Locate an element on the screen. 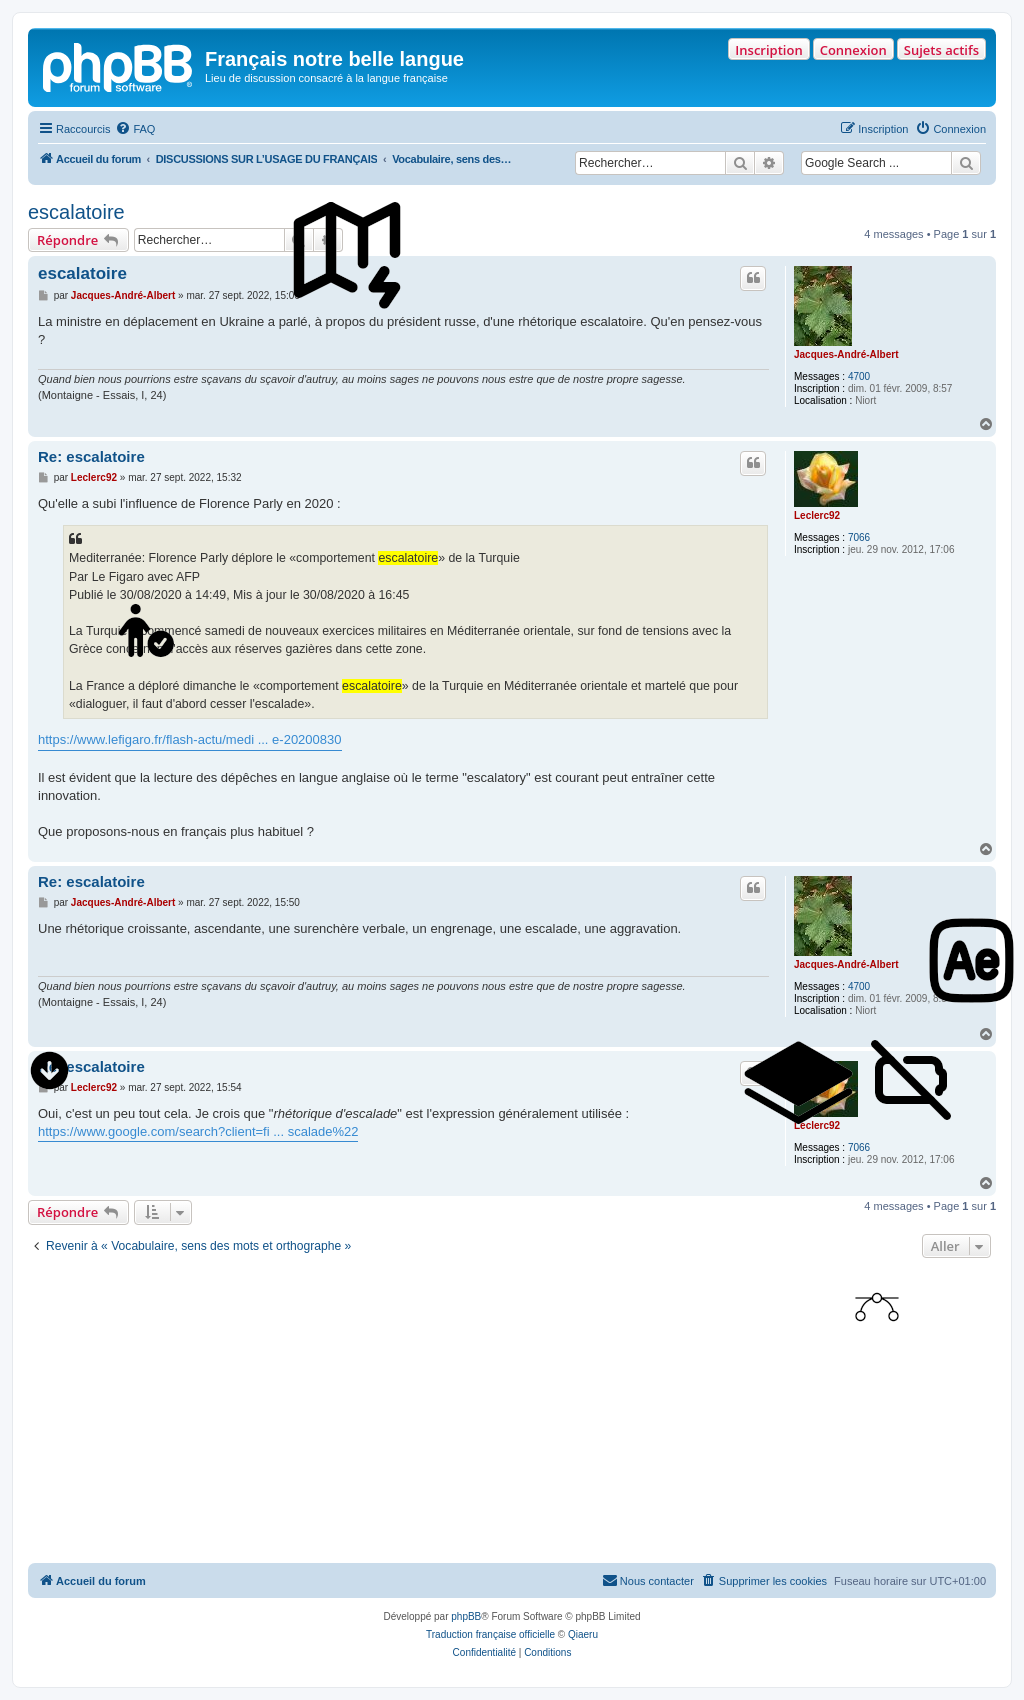 The width and height of the screenshot is (1024, 1700). battery unavailable or disconnected is located at coordinates (911, 1080).